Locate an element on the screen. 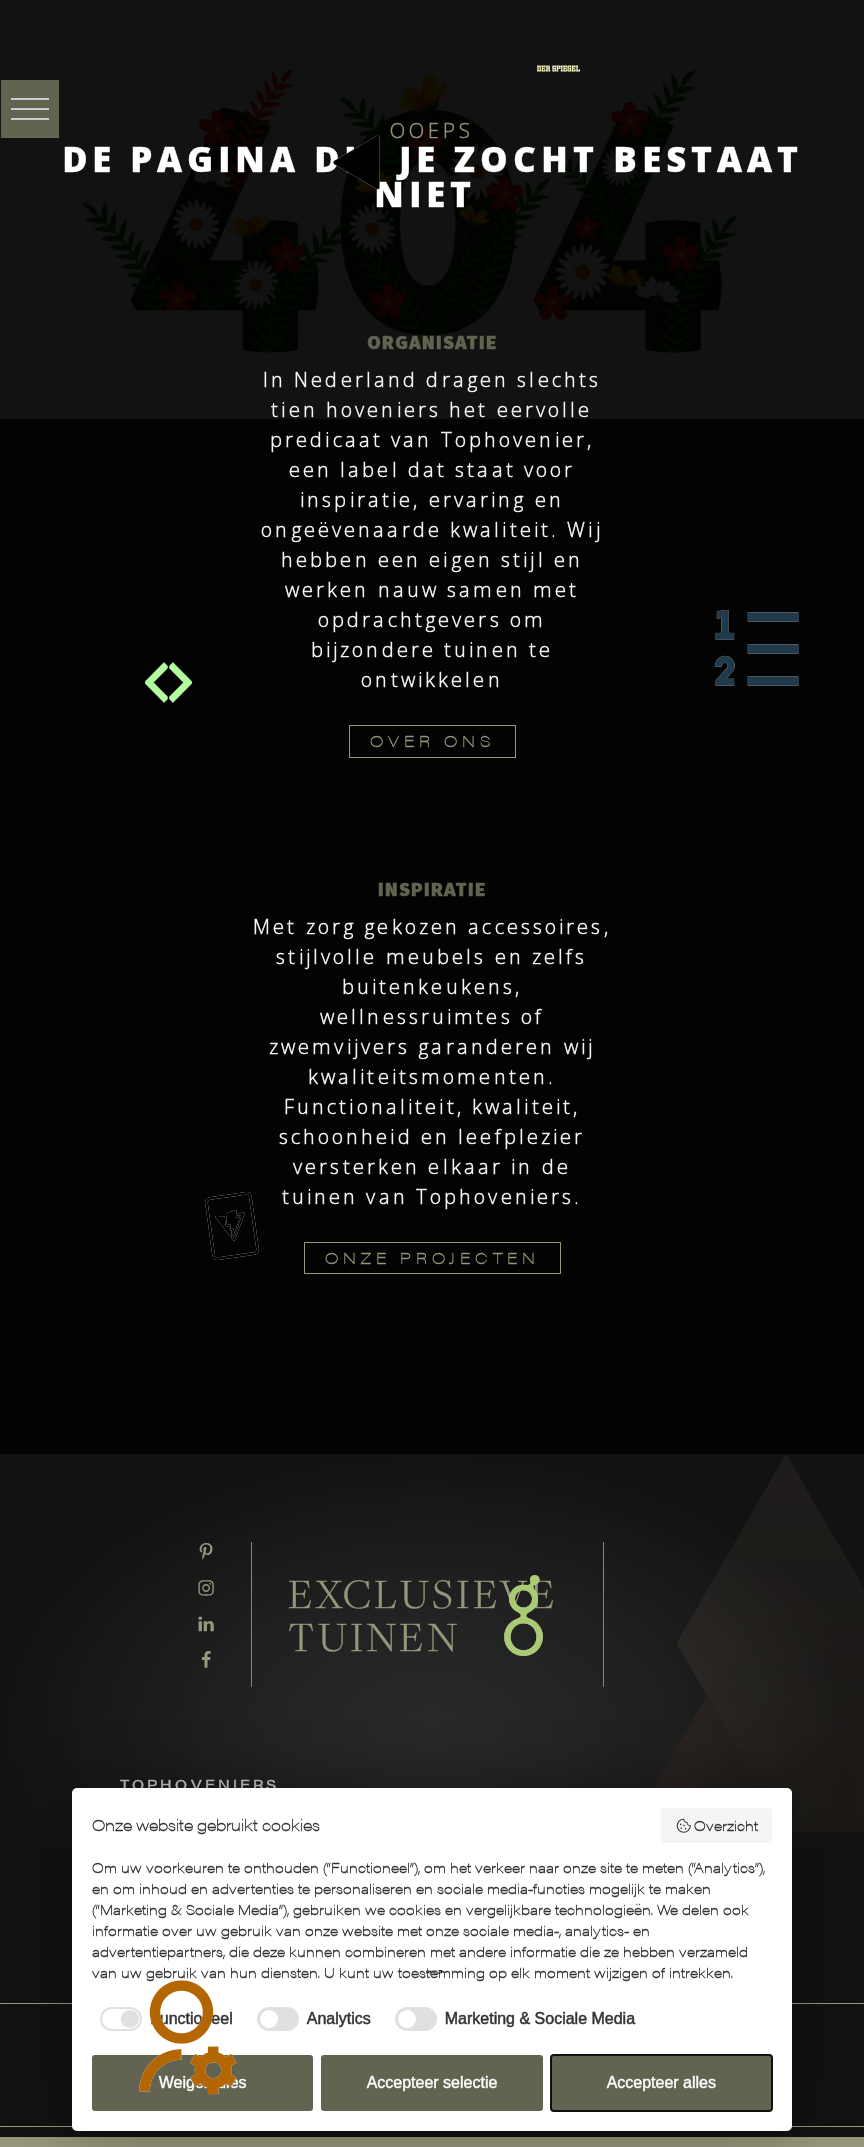 The image size is (864, 2147). AMD brand logo is located at coordinates (434, 1972).